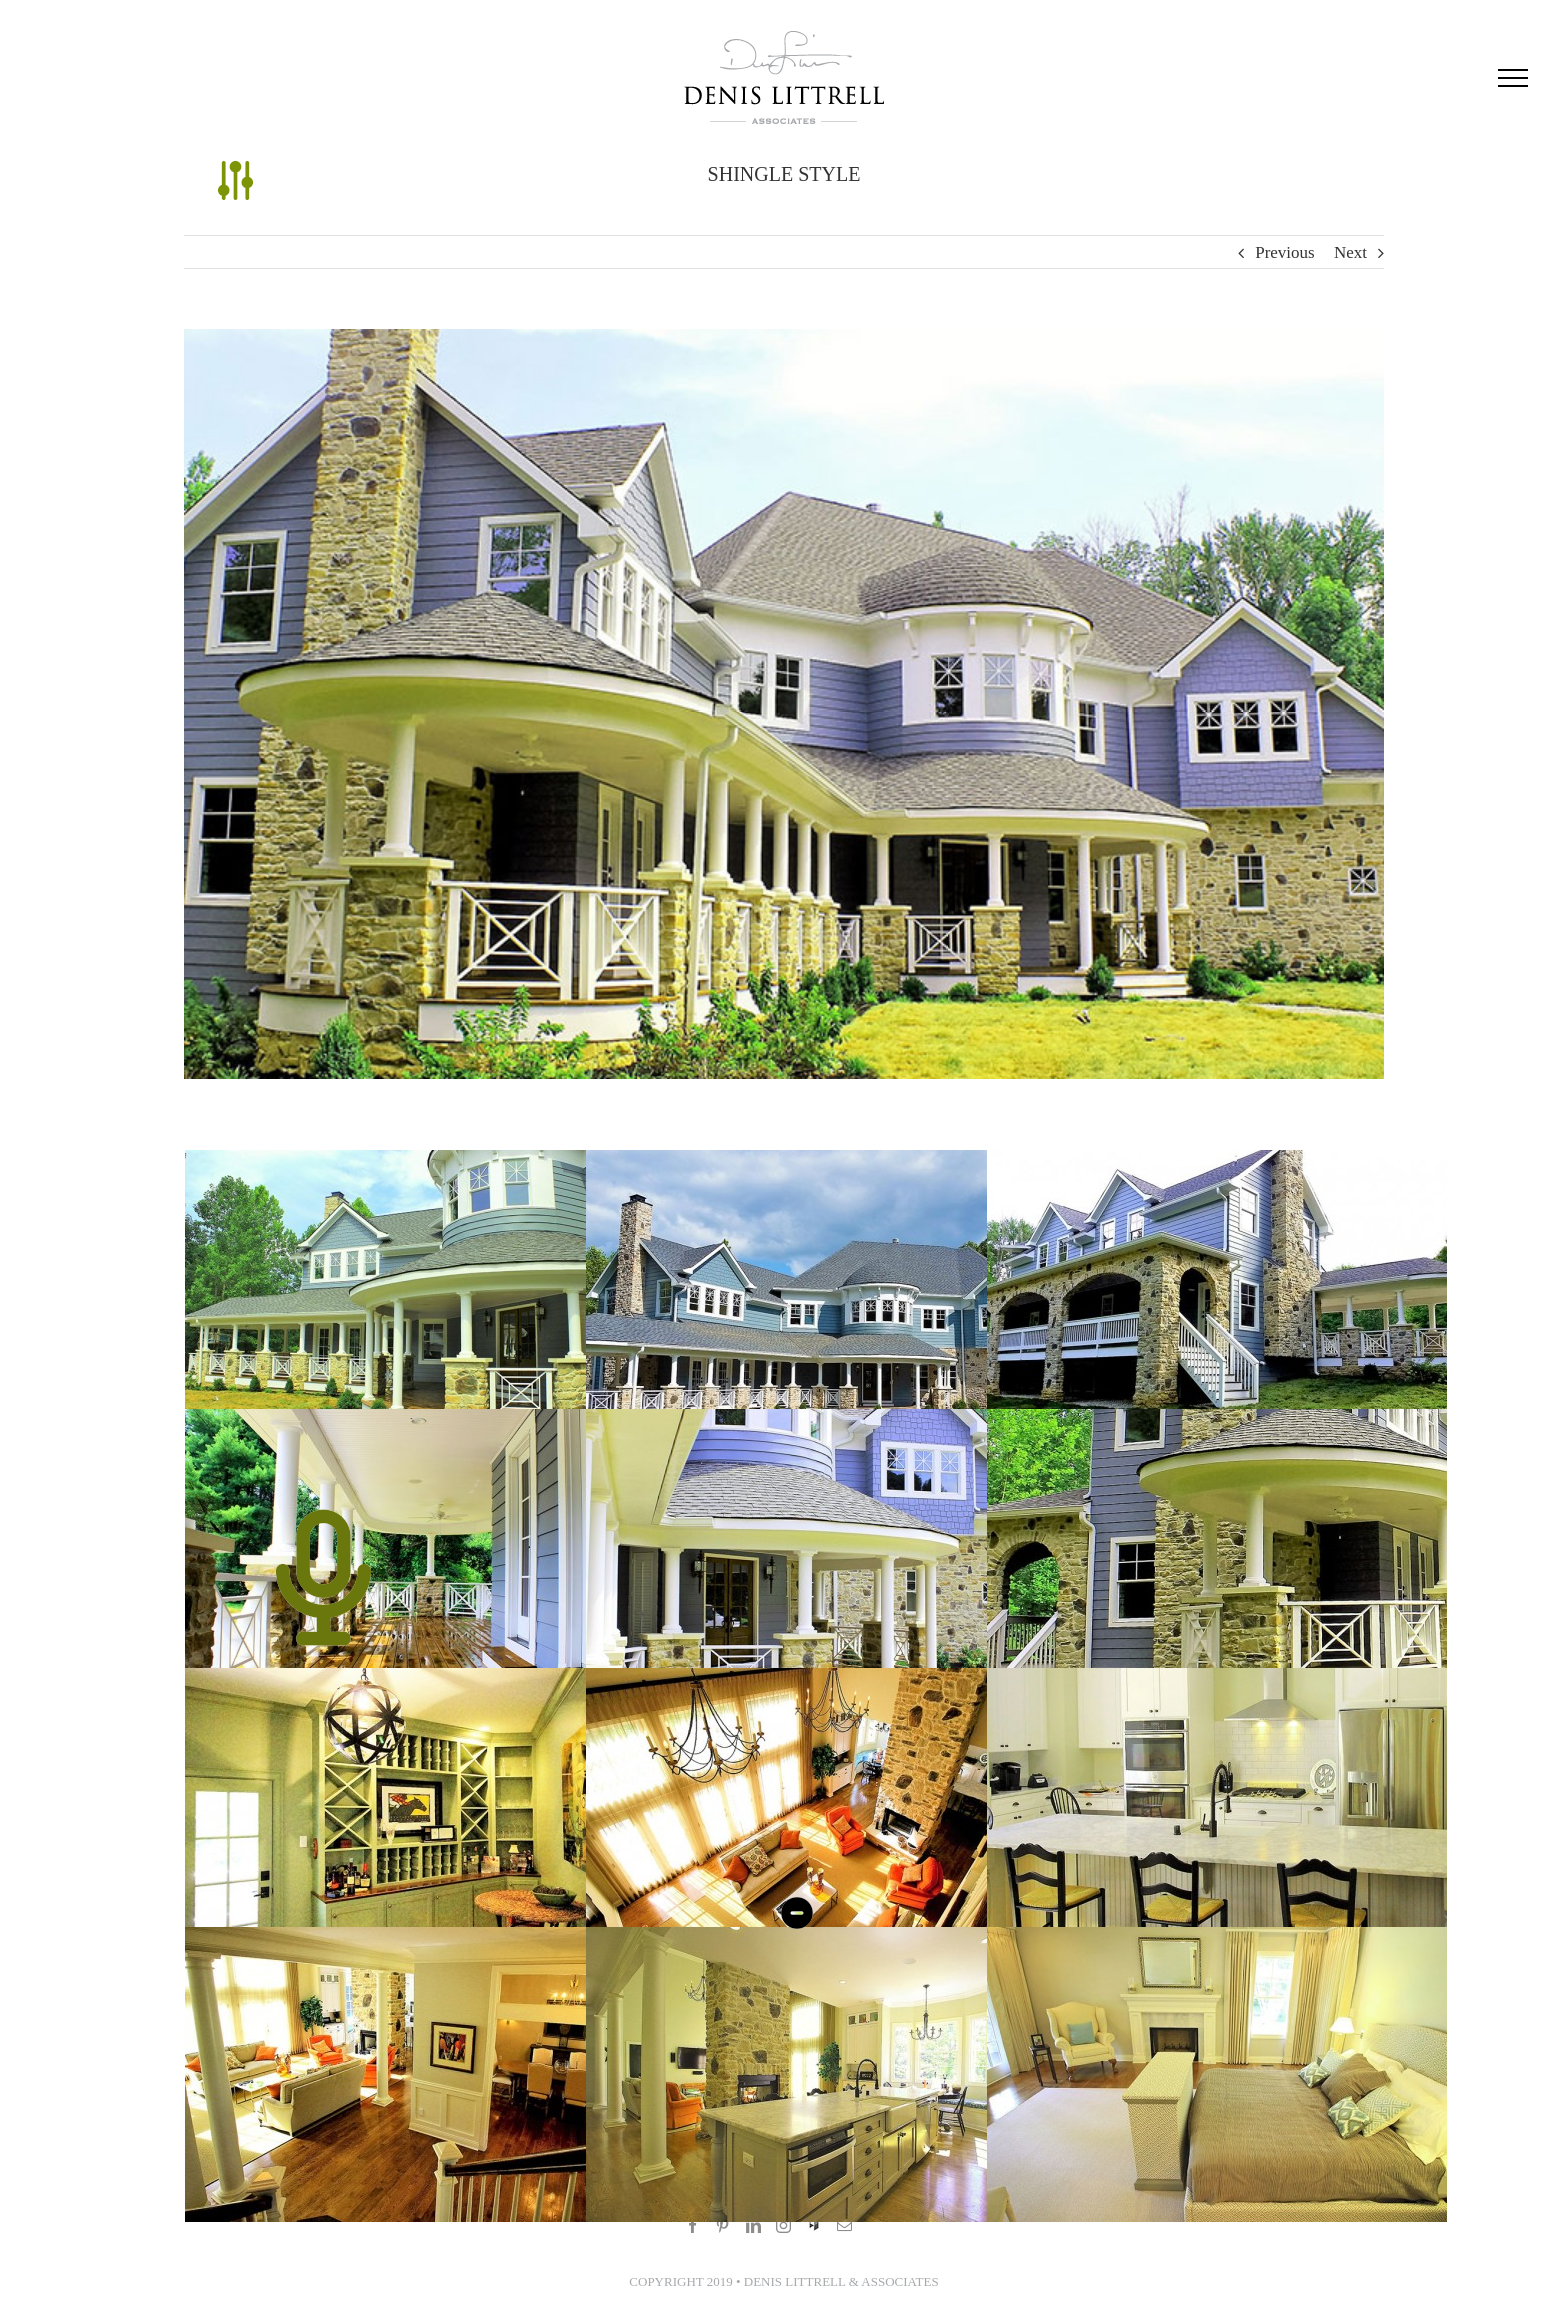 This screenshot has width=1568, height=2303. Describe the element at coordinates (235, 180) in the screenshot. I see `open settings or preferences` at that location.